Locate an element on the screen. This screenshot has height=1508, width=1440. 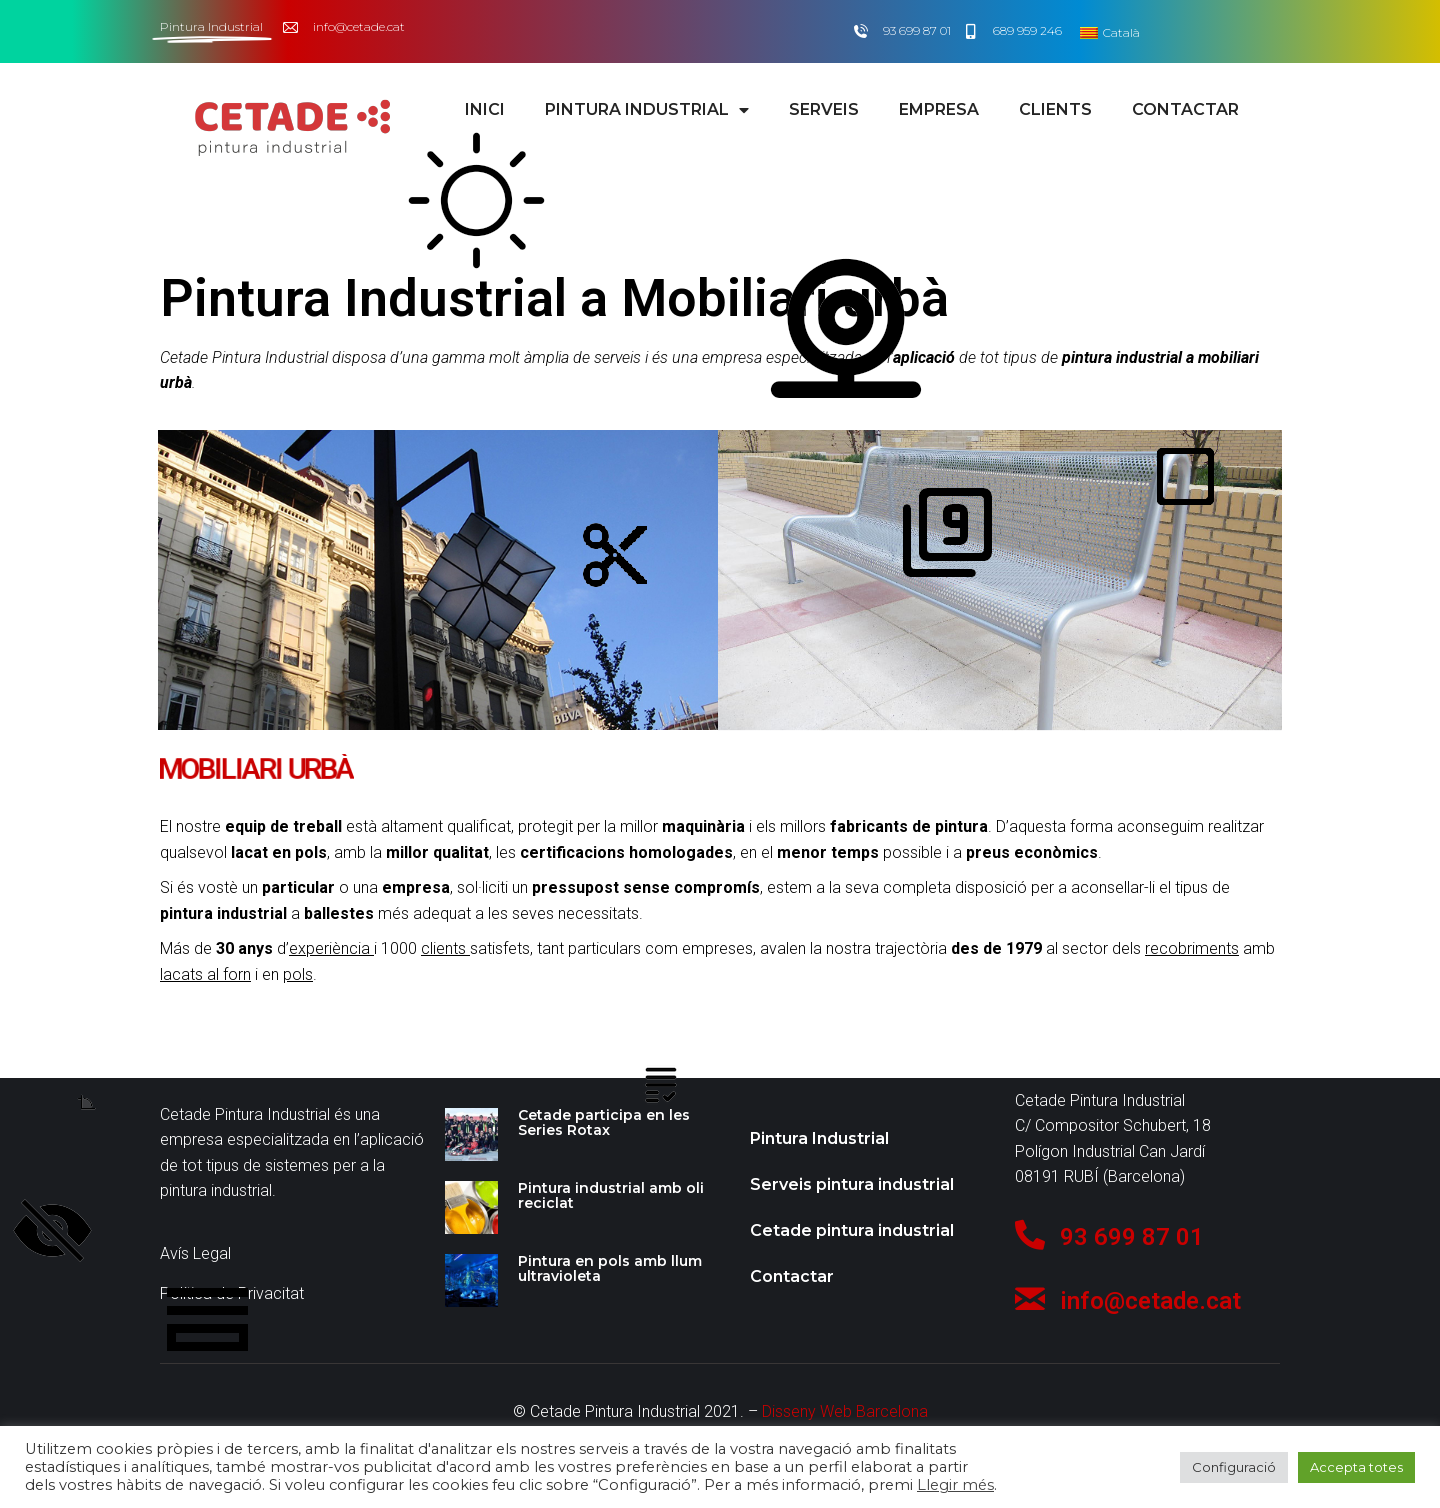
enable webcam or video camera is located at coordinates (846, 334).